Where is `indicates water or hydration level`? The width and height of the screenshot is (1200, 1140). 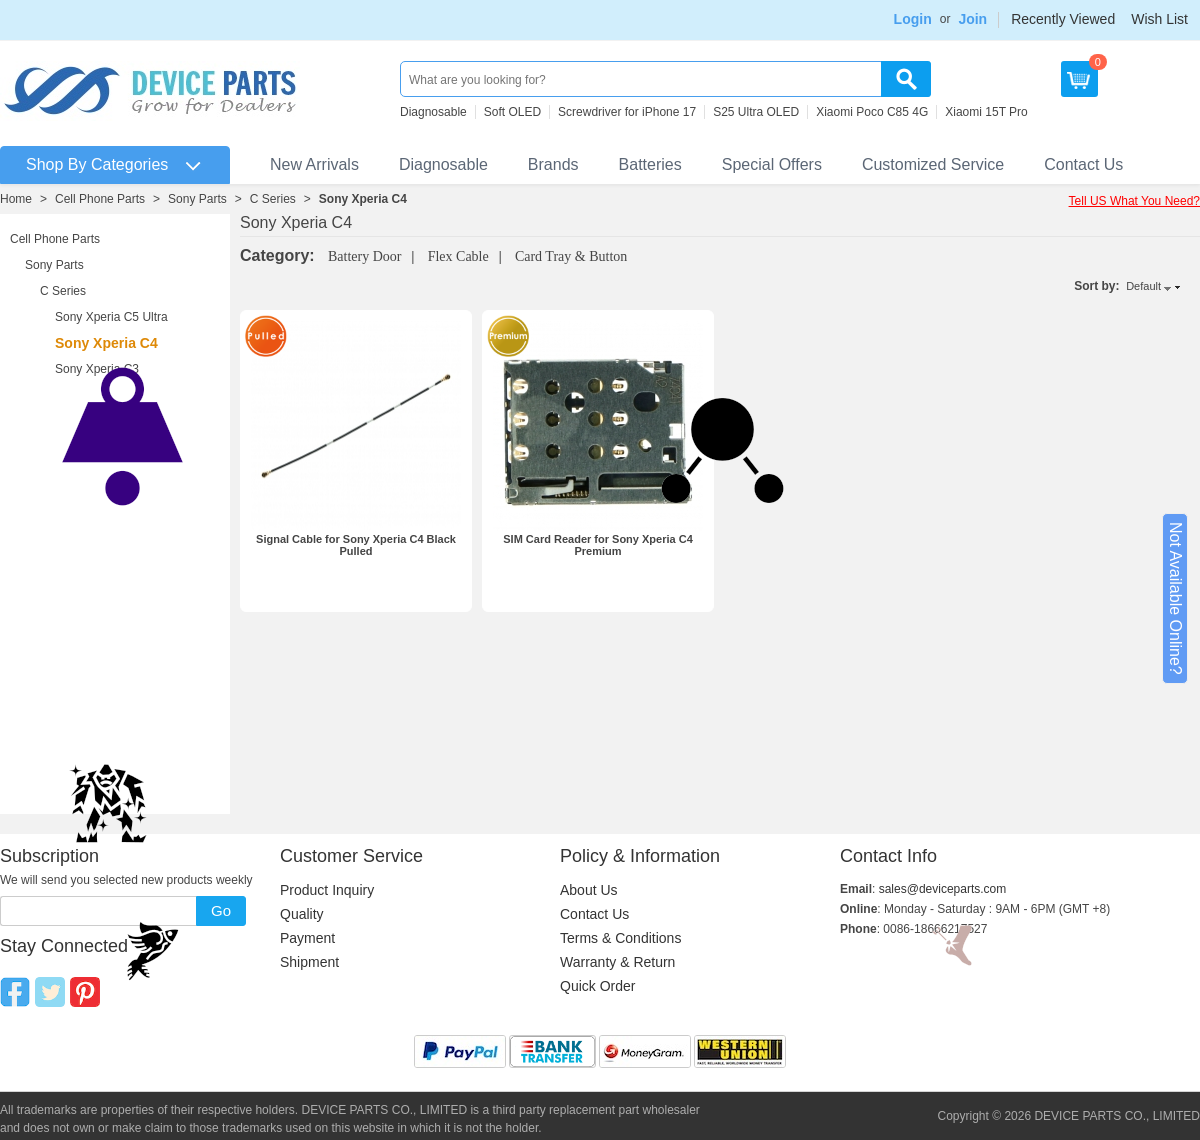 indicates water or hydration level is located at coordinates (722, 450).